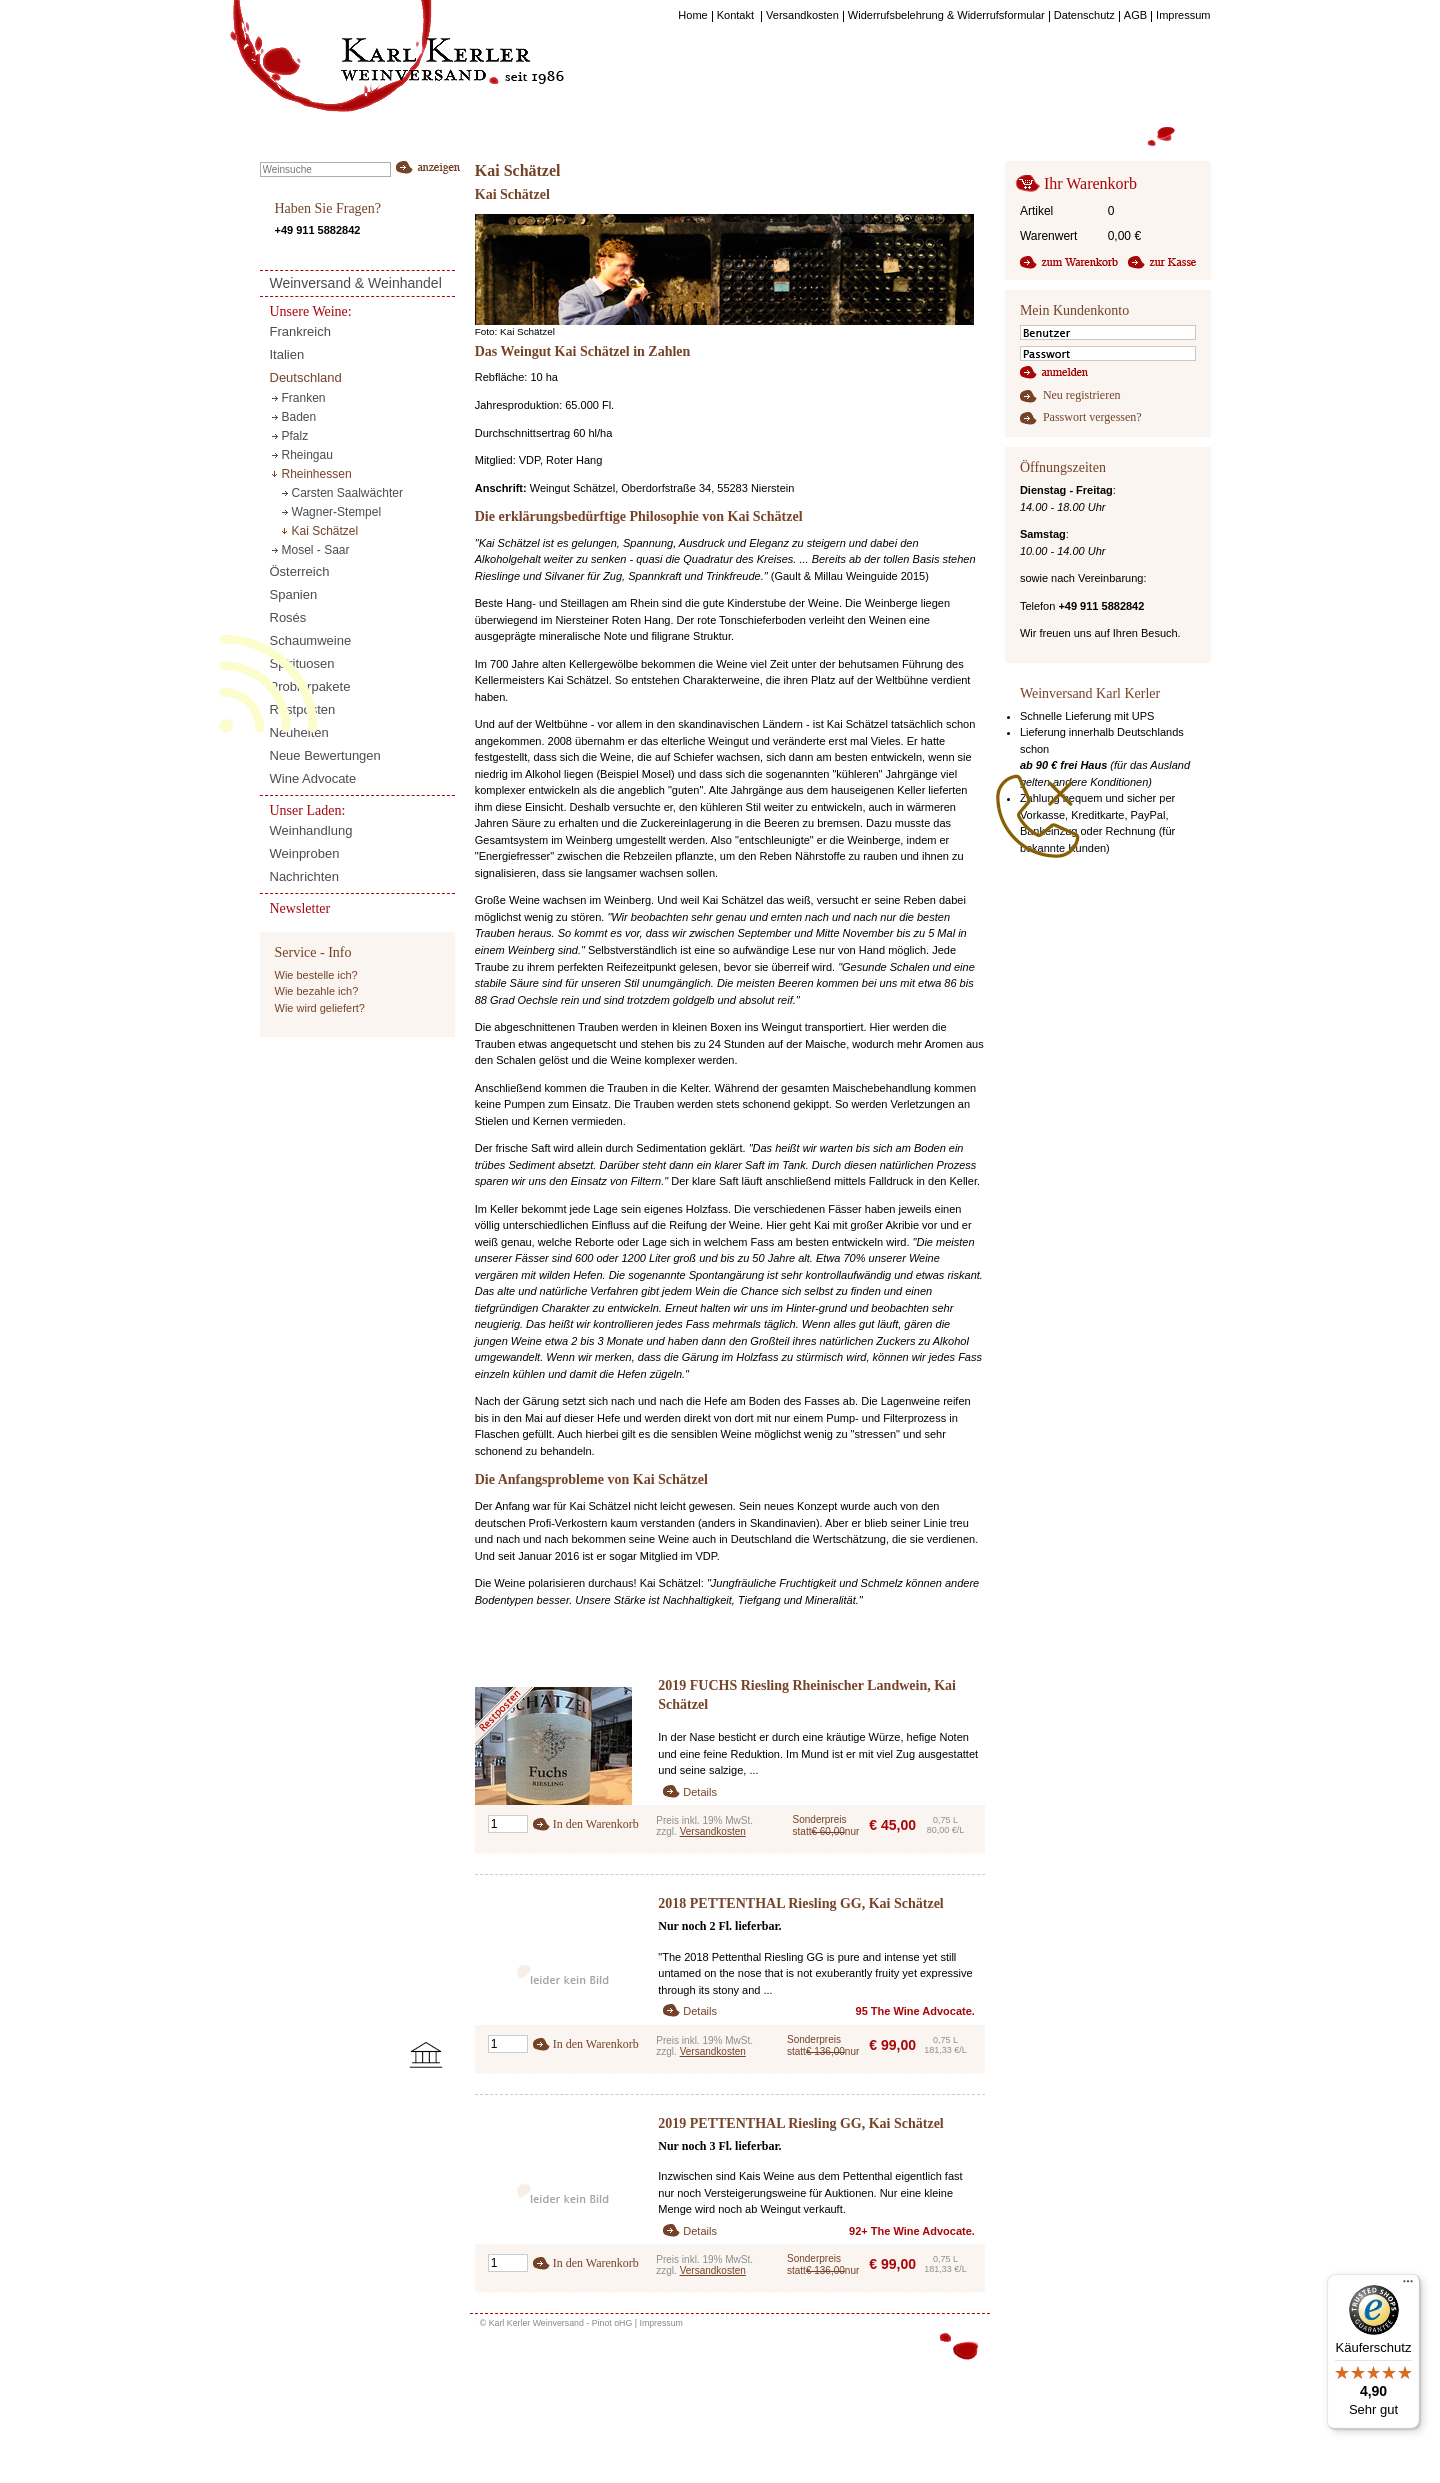 This screenshot has width=1440, height=2483. What do you see at coordinates (264, 688) in the screenshot?
I see `subscribe to RSS feed` at bounding box center [264, 688].